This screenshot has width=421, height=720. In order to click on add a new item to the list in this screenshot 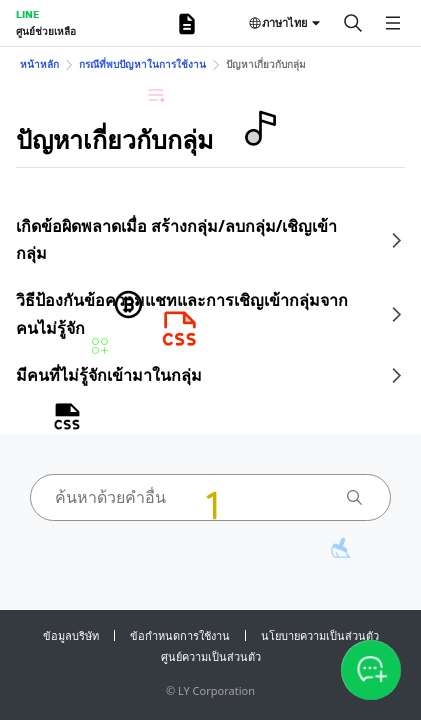, I will do `click(156, 95)`.